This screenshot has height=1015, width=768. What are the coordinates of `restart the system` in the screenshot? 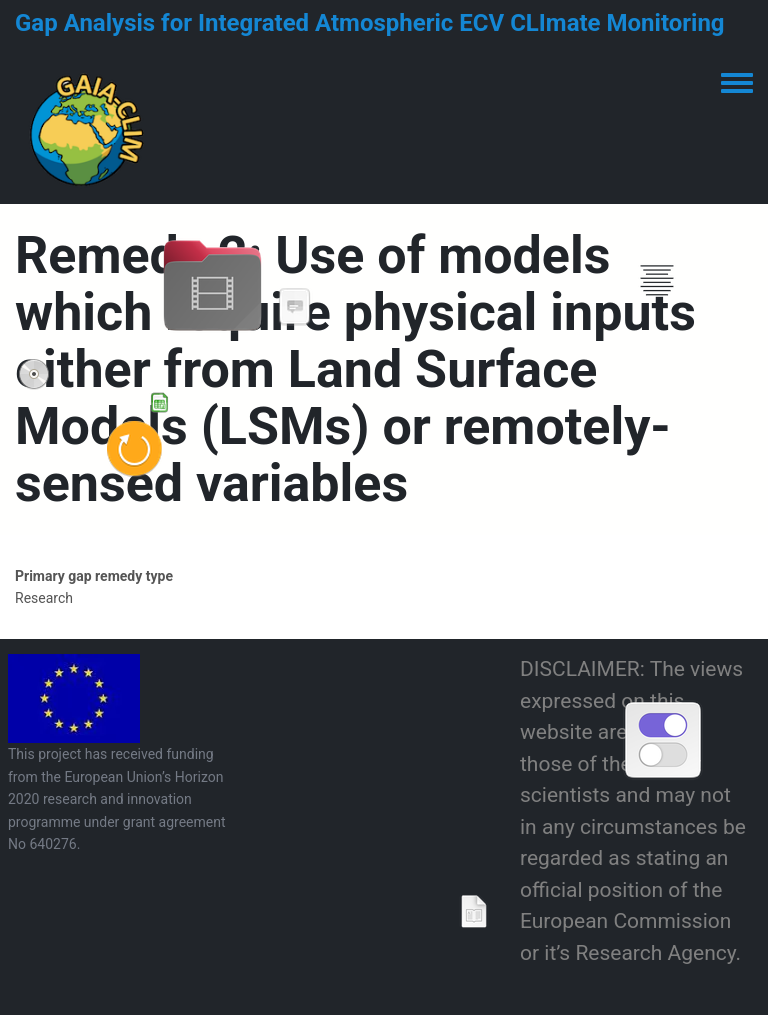 It's located at (135, 449).